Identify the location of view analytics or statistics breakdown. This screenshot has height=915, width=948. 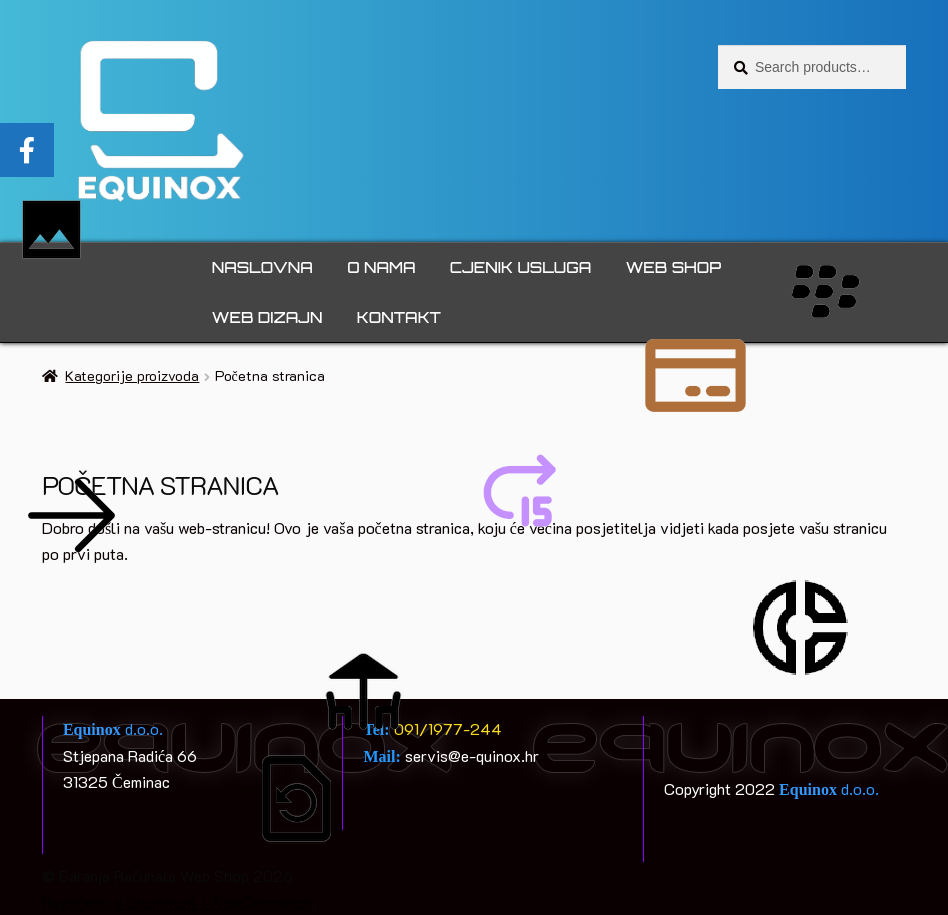
(800, 627).